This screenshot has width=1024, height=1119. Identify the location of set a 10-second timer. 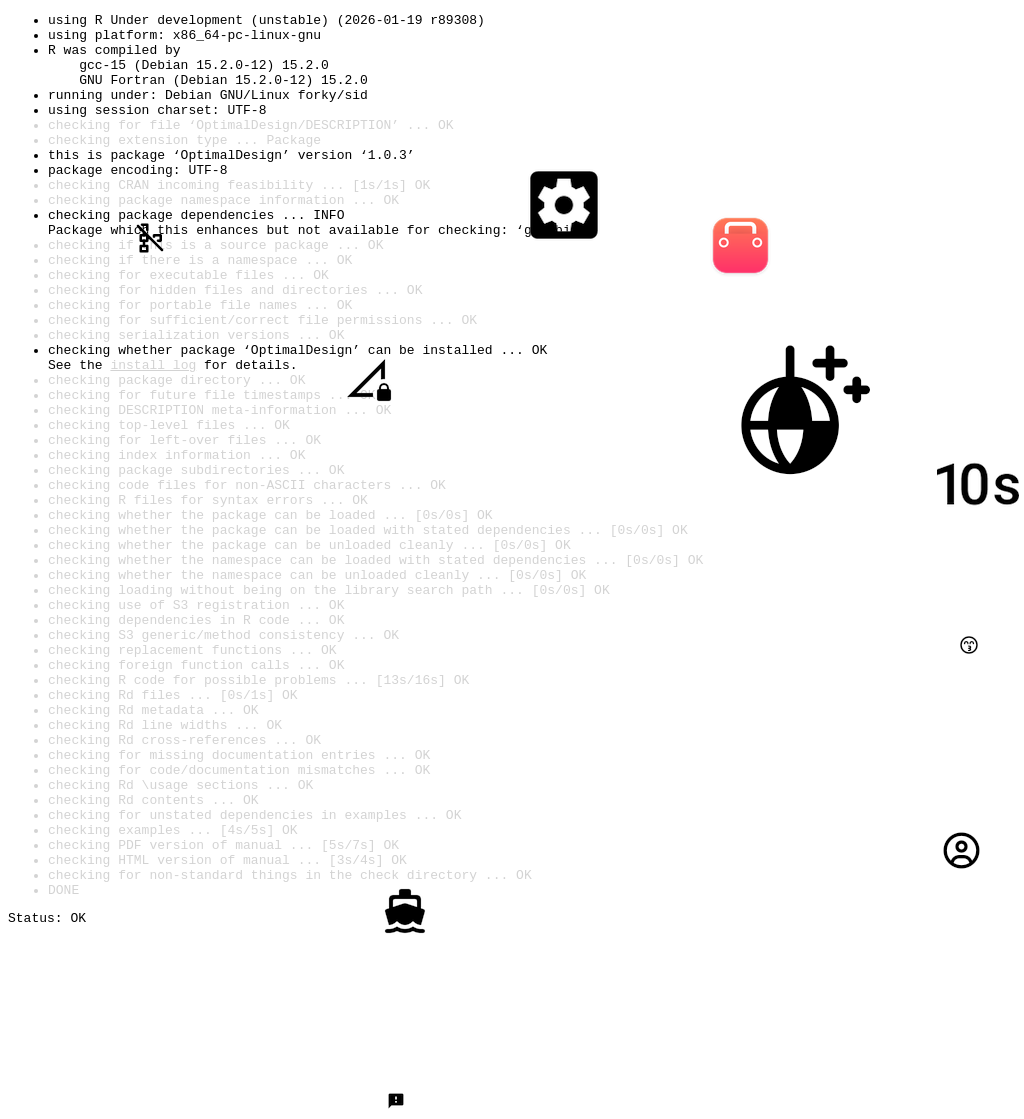
(978, 484).